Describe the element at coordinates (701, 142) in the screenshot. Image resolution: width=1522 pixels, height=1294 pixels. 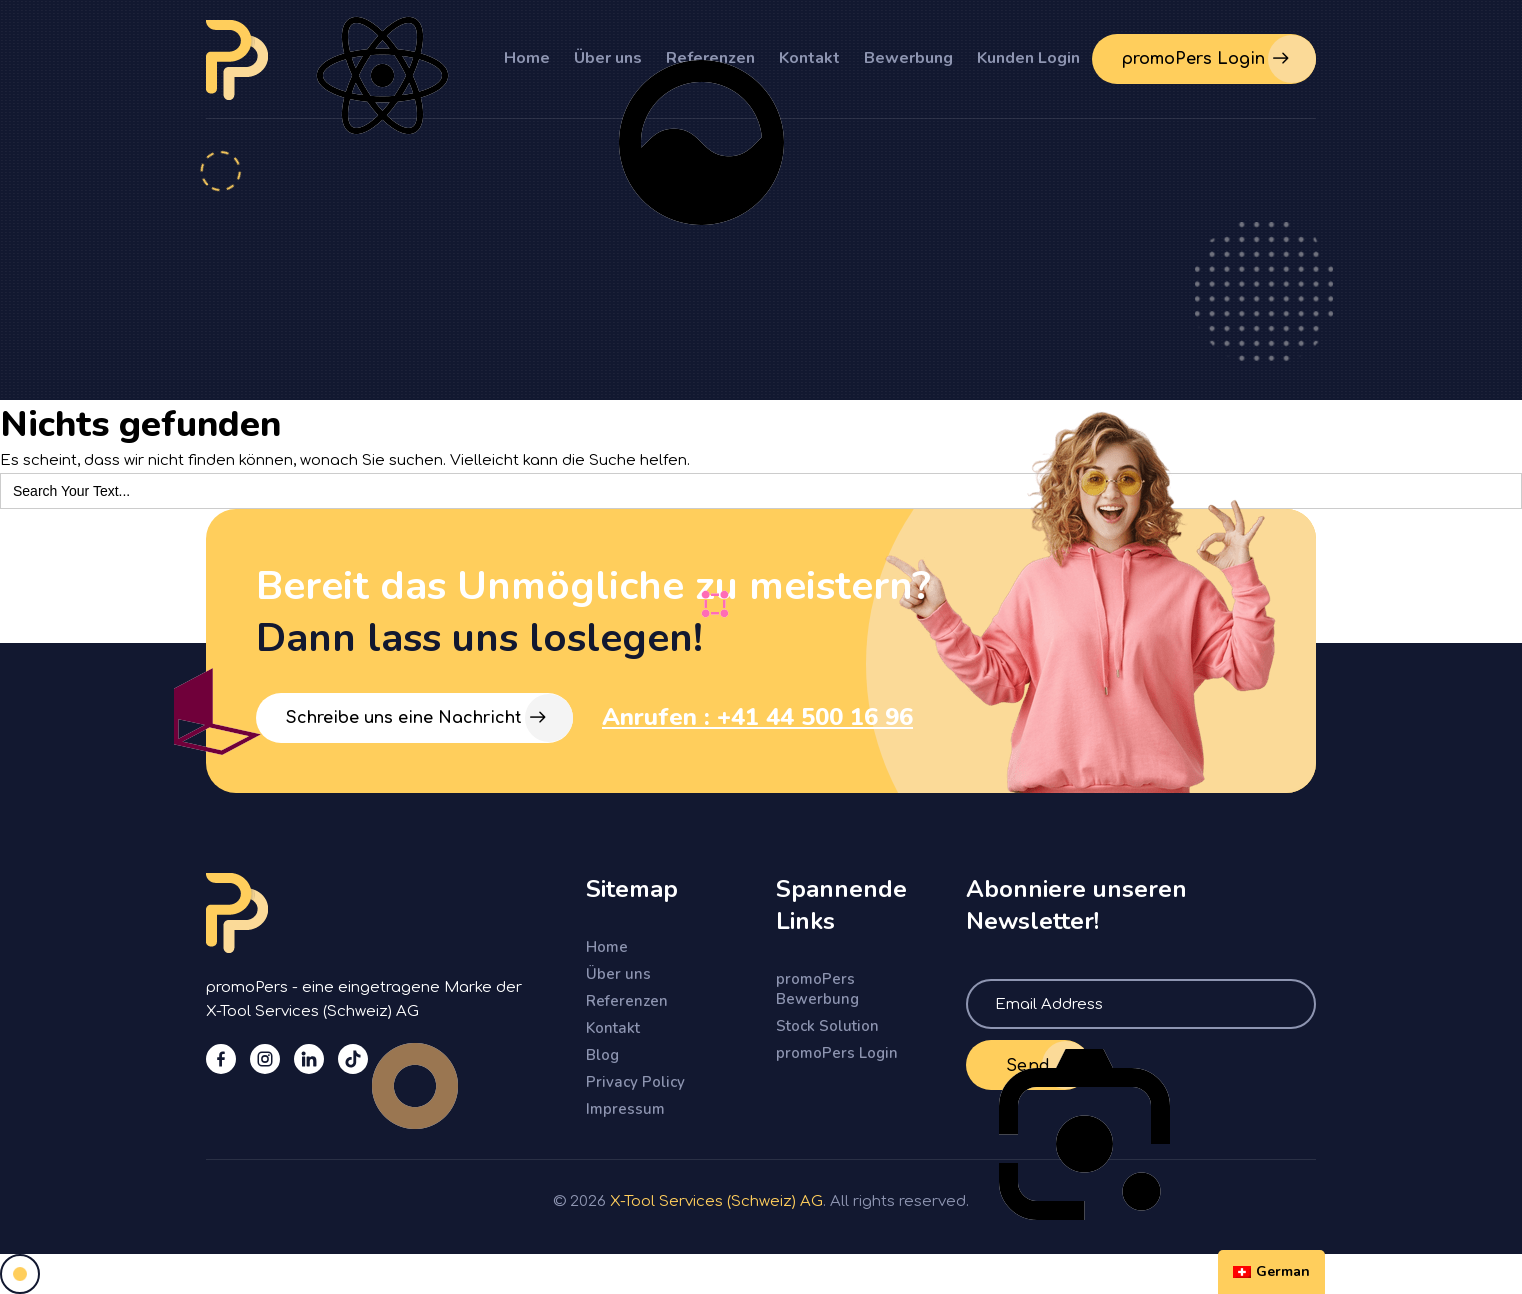
I see `Laravel Horizon dashboard logo` at that location.